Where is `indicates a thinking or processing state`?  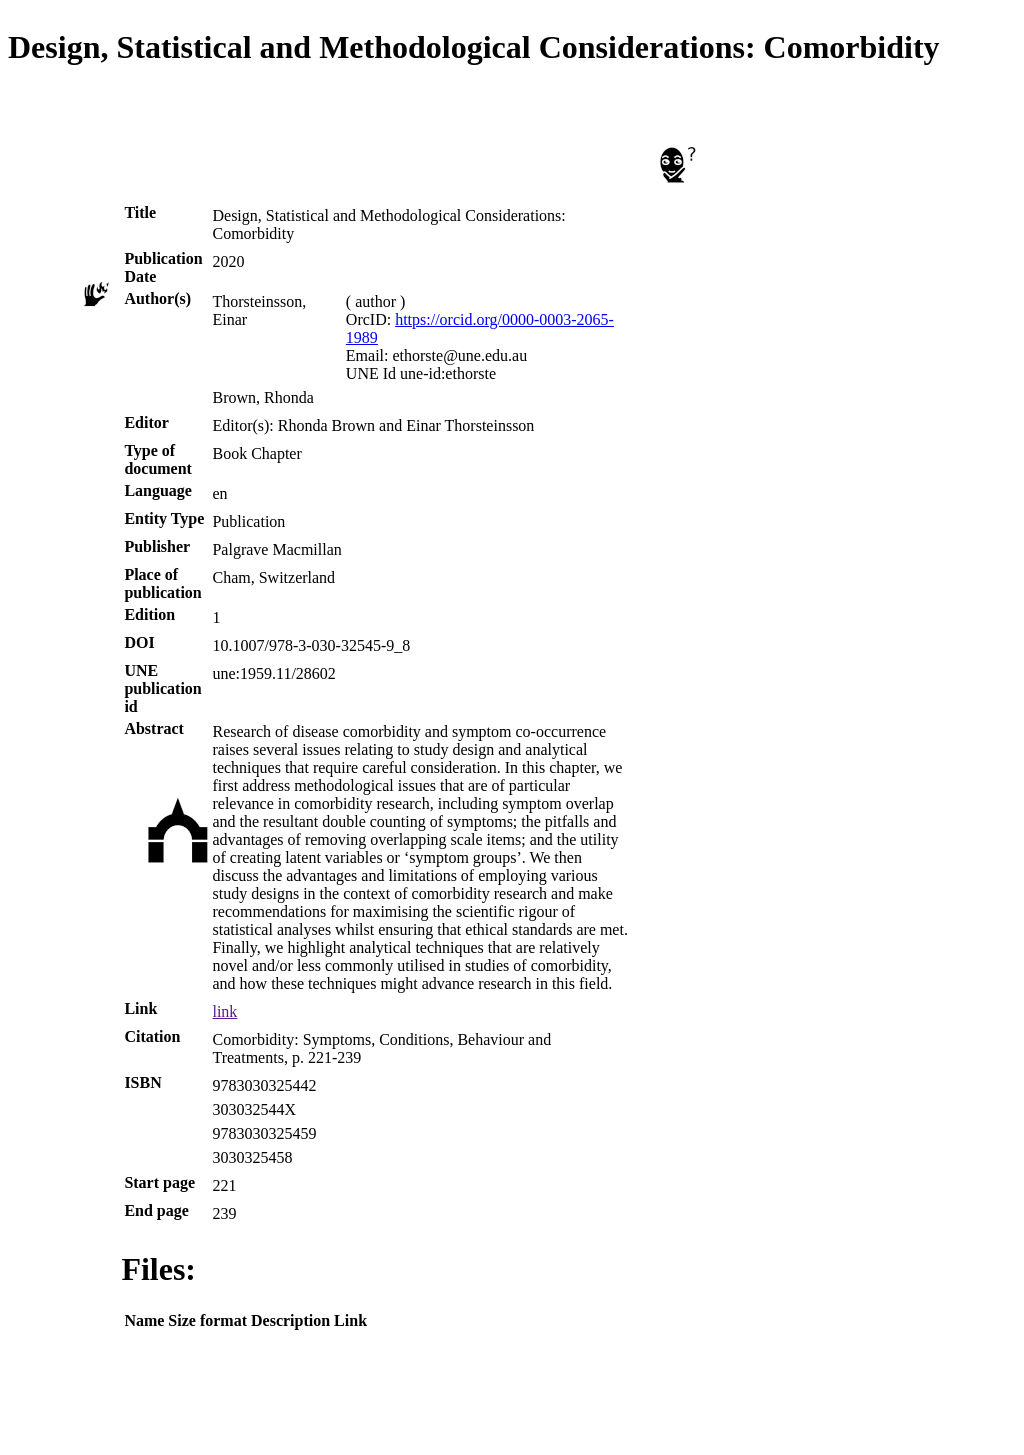 indicates a thinking or processing state is located at coordinates (678, 164).